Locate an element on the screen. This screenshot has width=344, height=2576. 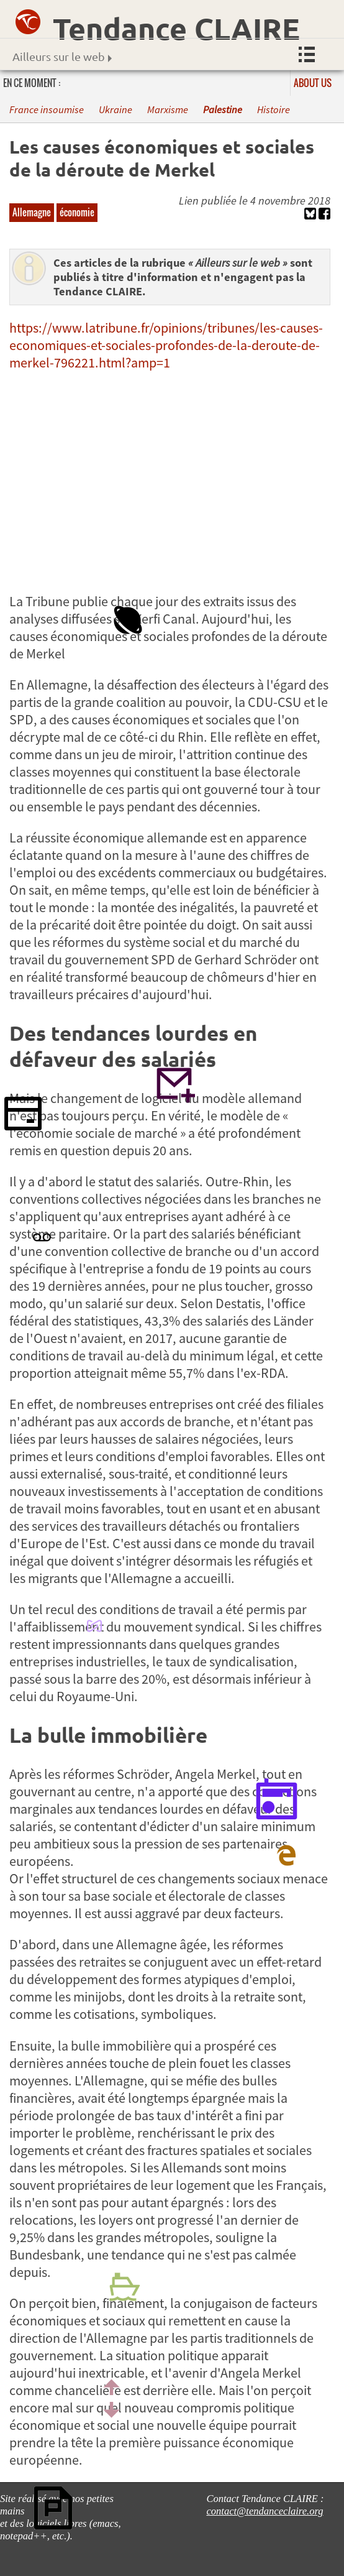
perforce version control logo is located at coordinates (94, 1626).